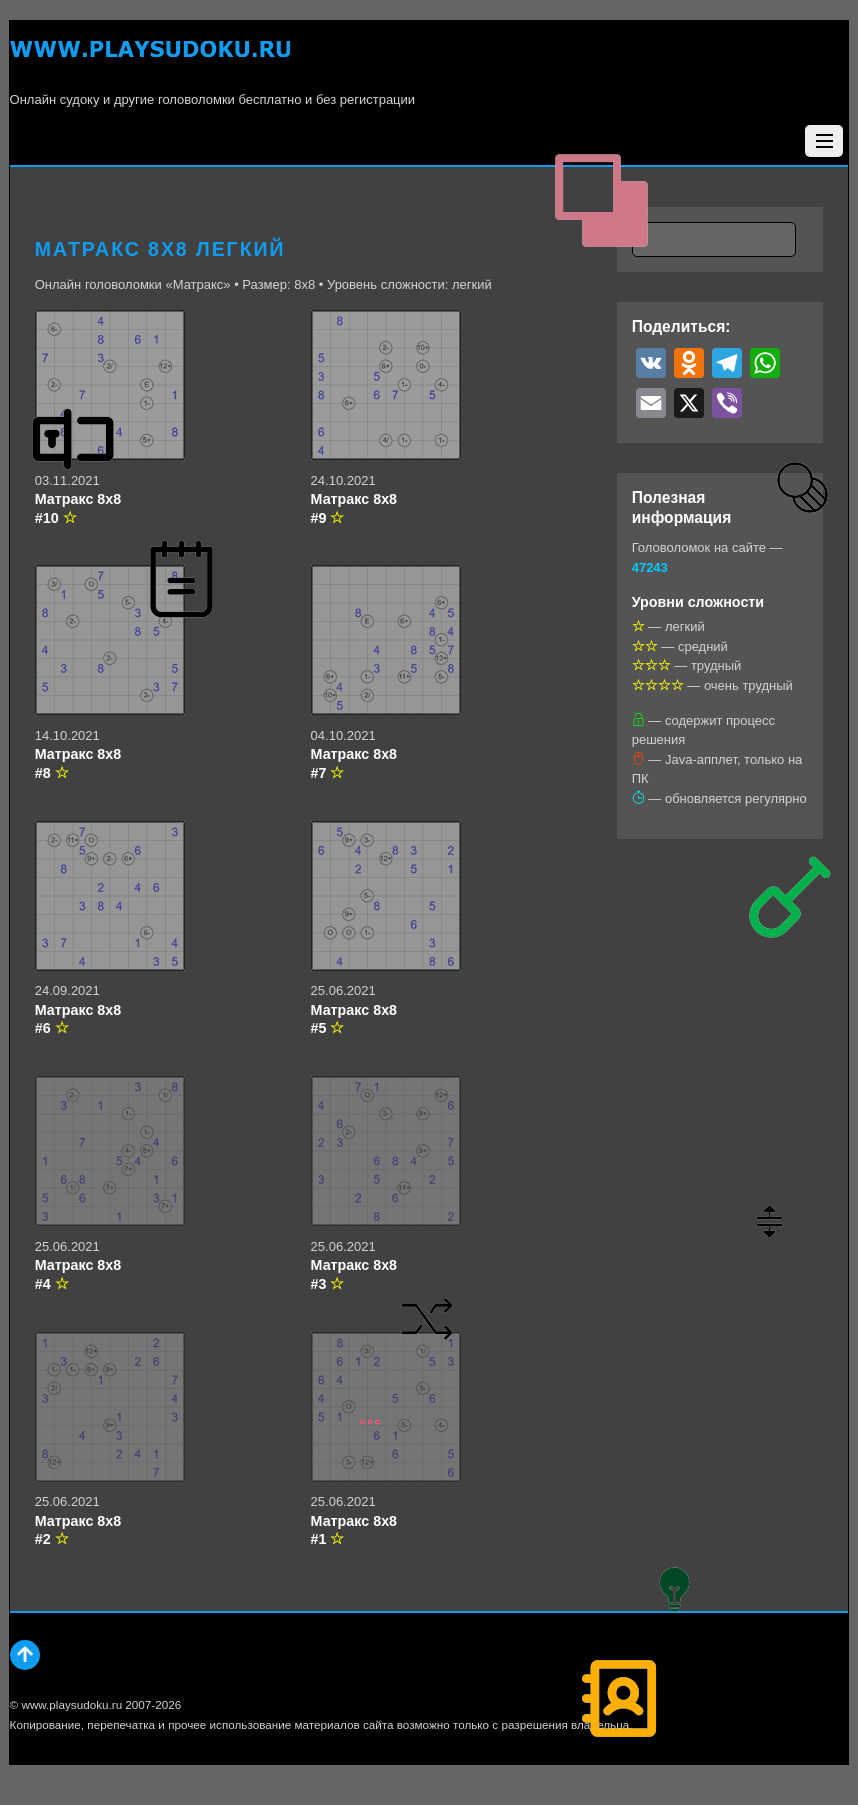 This screenshot has width=858, height=1805. I want to click on split content vertically, so click(769, 1221).